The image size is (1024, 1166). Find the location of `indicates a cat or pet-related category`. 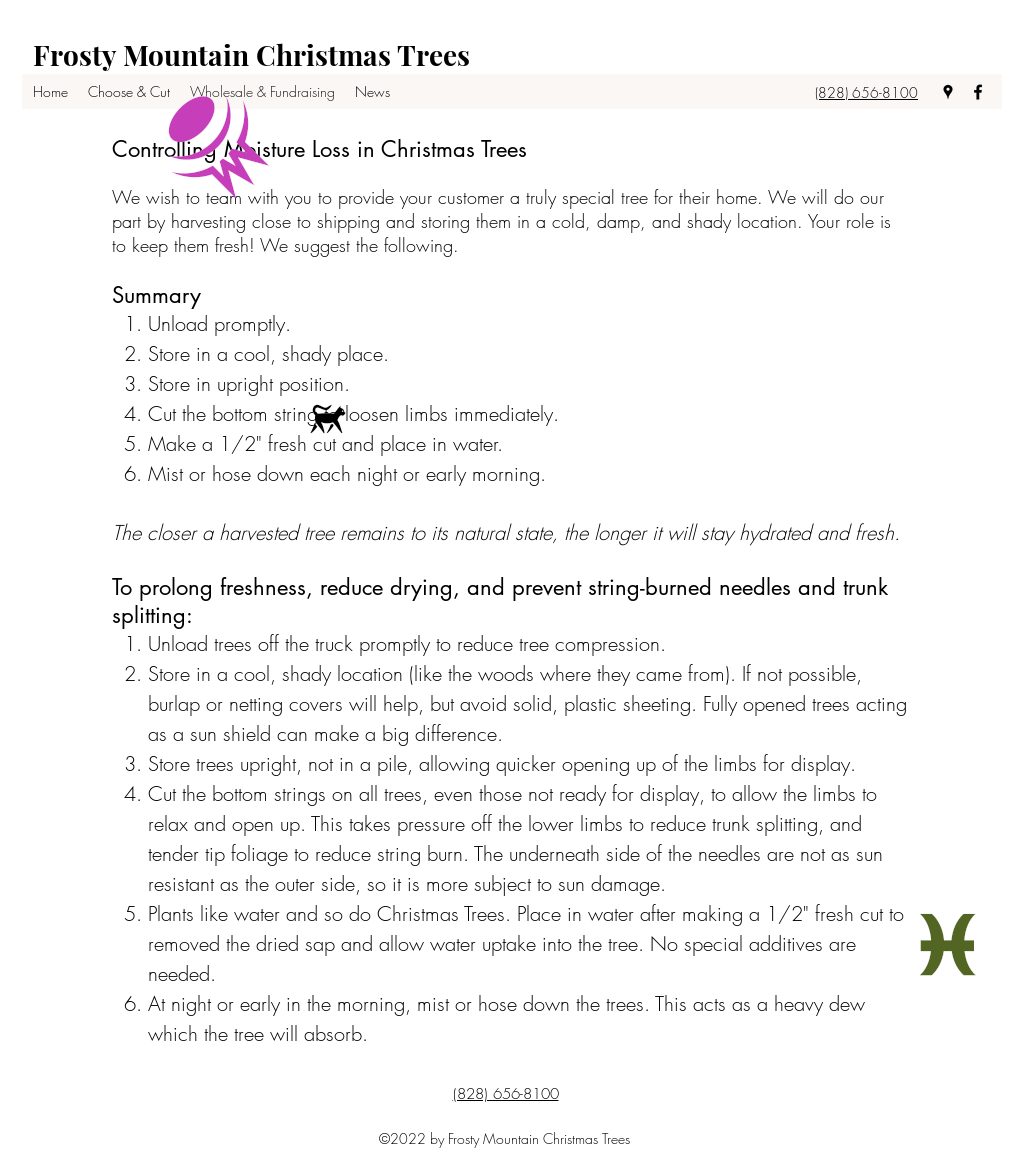

indicates a cat or pet-related category is located at coordinates (328, 419).